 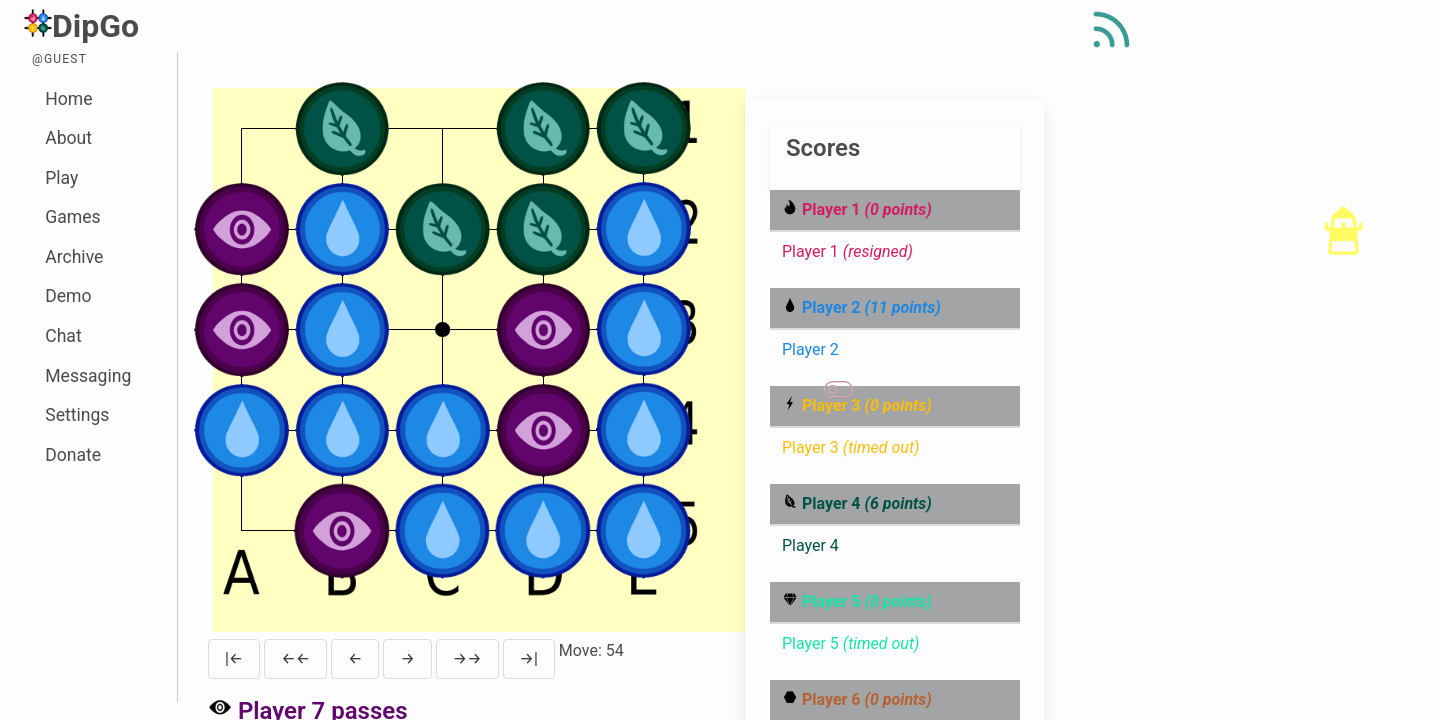 What do you see at coordinates (1109, 32) in the screenshot?
I see `subscribe to RSS feed` at bounding box center [1109, 32].